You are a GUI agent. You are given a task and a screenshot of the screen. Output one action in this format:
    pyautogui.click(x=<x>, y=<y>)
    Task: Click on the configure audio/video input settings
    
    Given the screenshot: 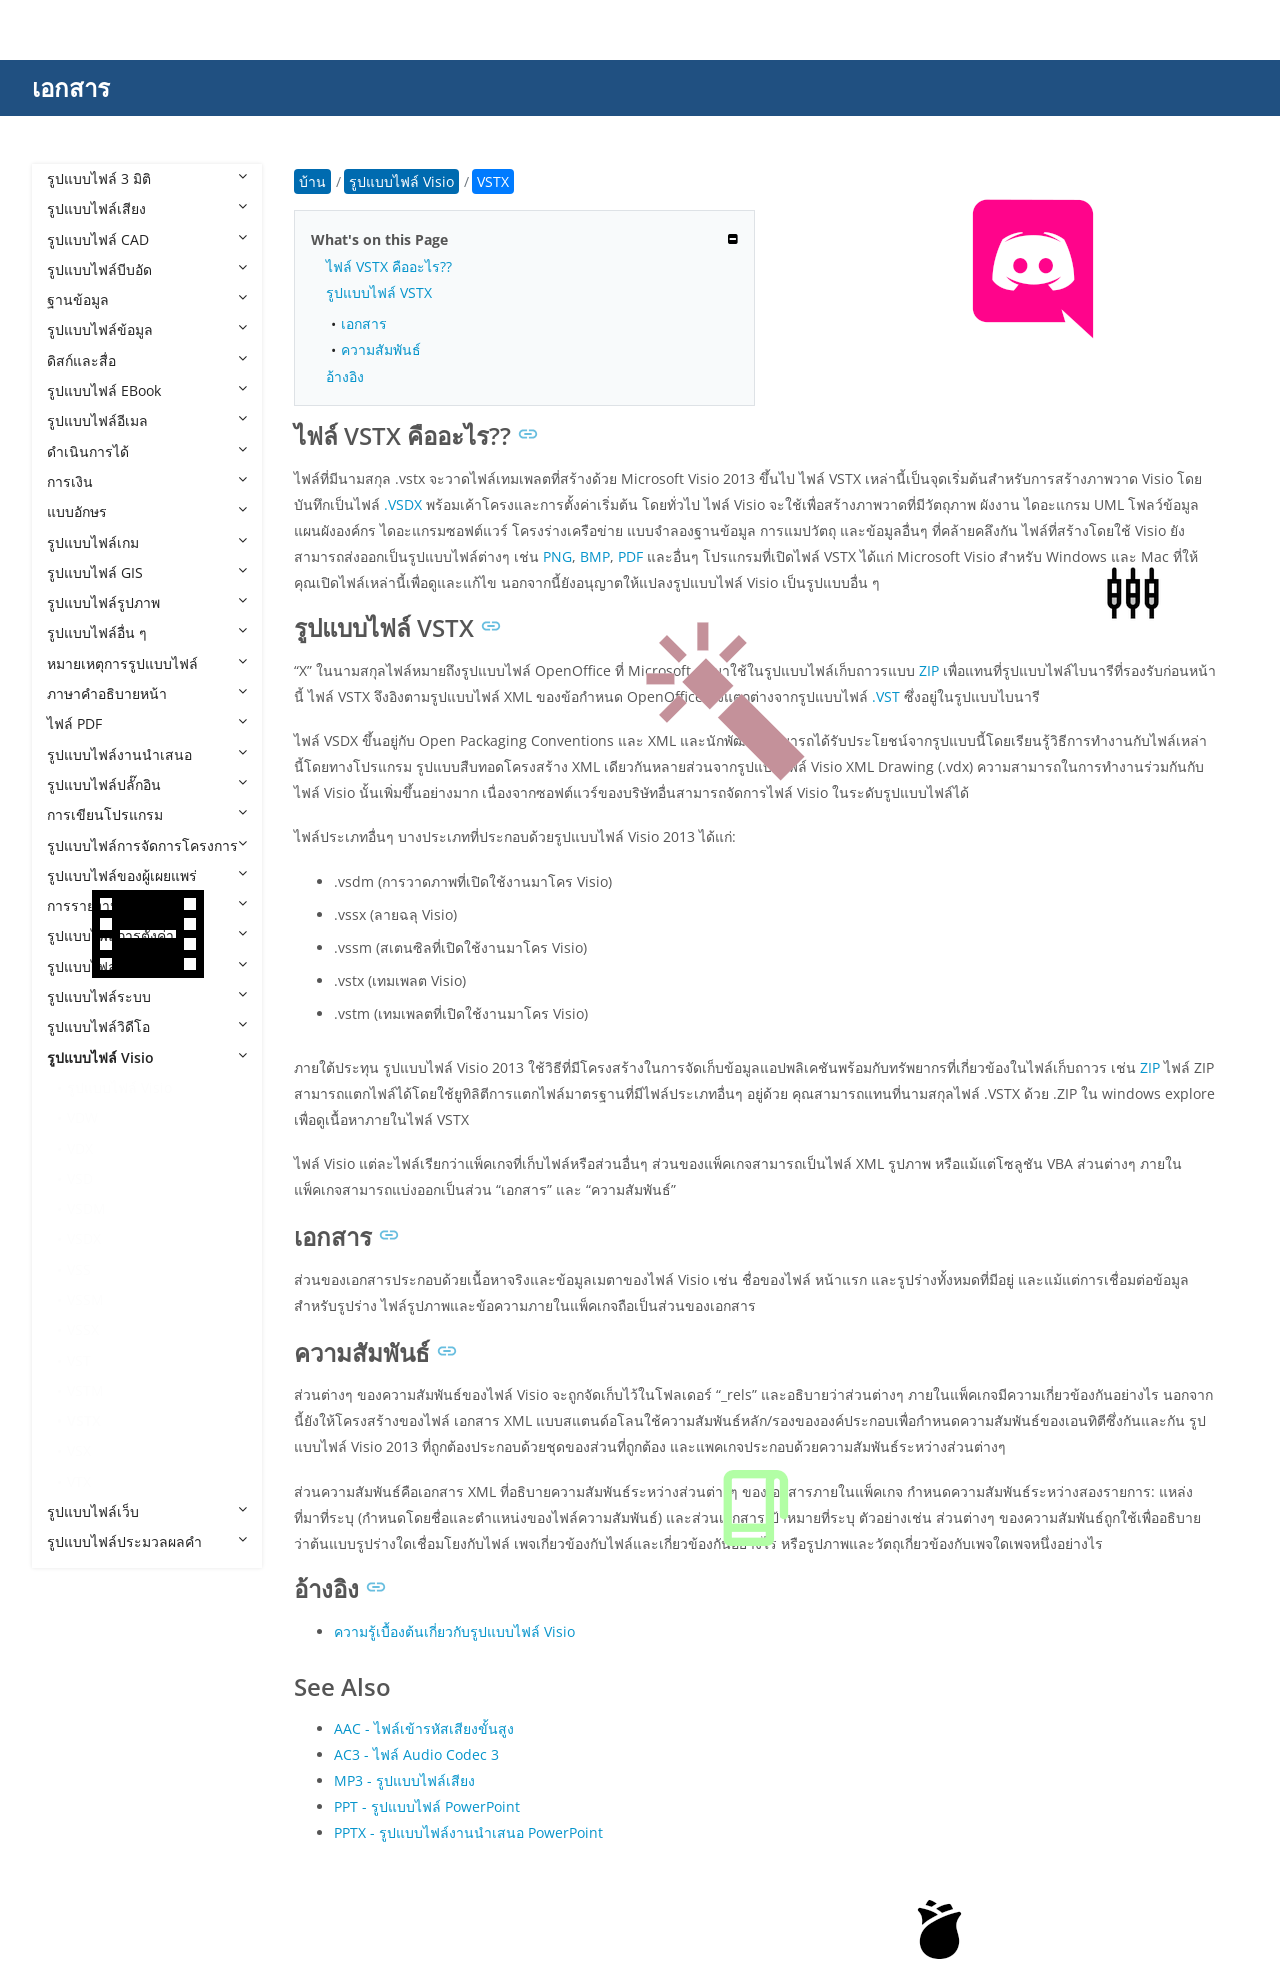 What is the action you would take?
    pyautogui.click(x=1133, y=593)
    